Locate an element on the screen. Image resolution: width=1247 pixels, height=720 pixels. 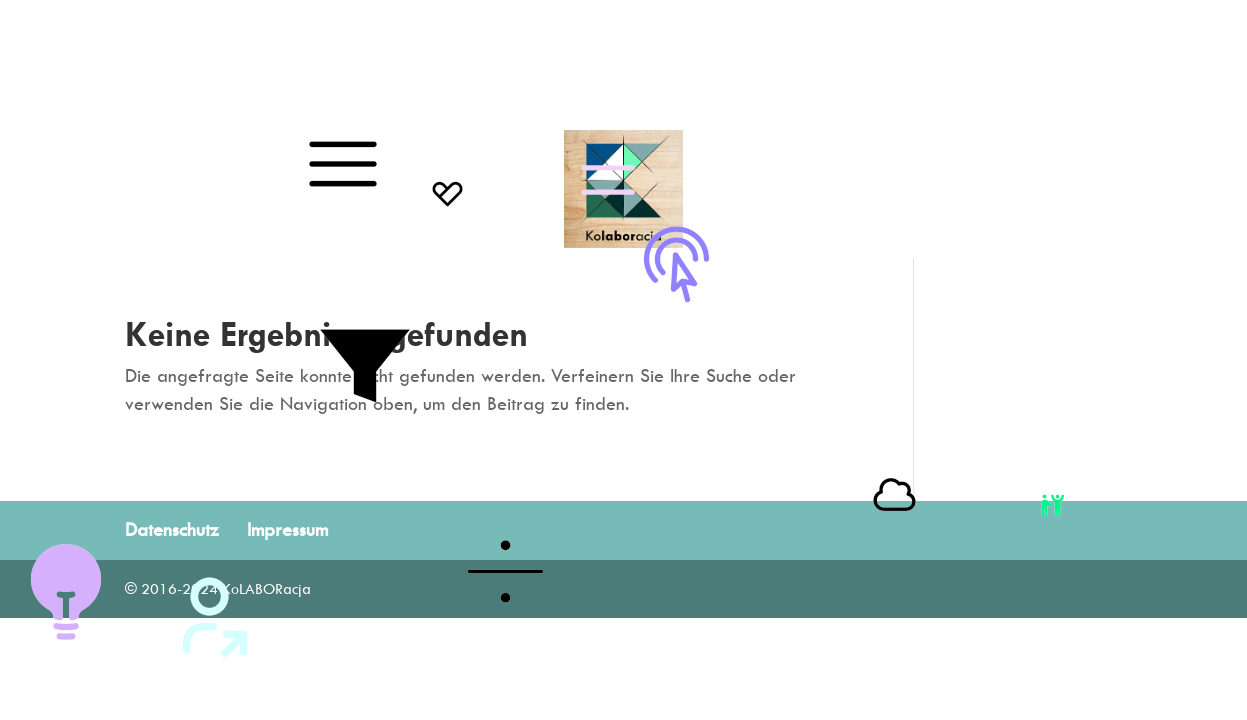
tap or click interaction detected is located at coordinates (676, 264).